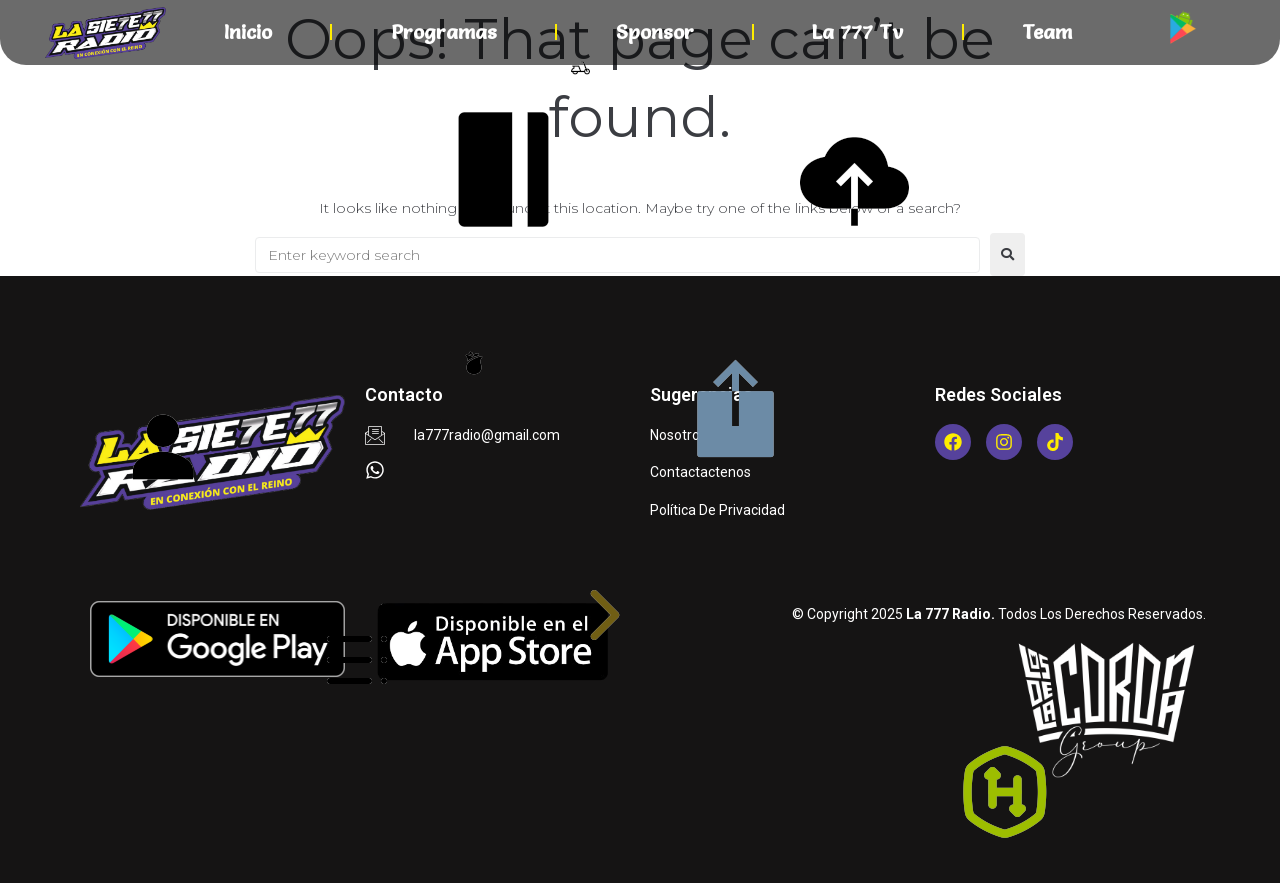 This screenshot has height=883, width=1280. What do you see at coordinates (163, 447) in the screenshot?
I see `view your profile` at bounding box center [163, 447].